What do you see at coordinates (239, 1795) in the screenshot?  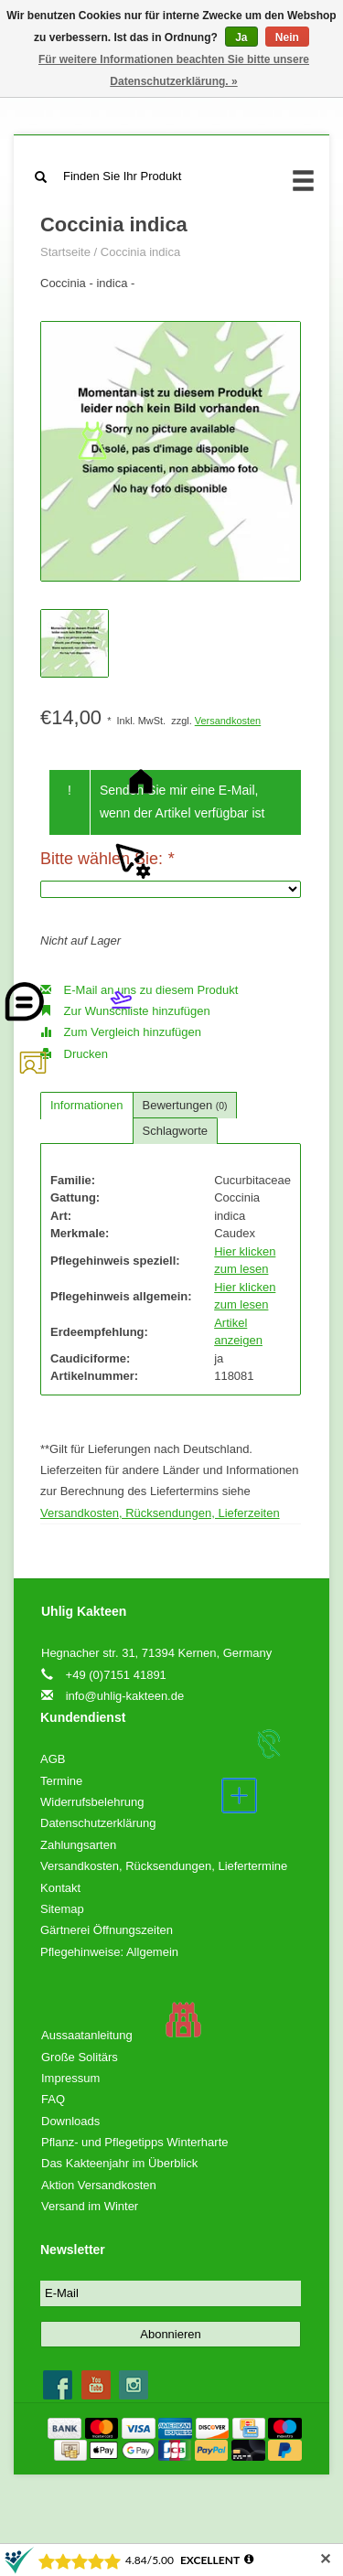 I see `add a new item or entry` at bounding box center [239, 1795].